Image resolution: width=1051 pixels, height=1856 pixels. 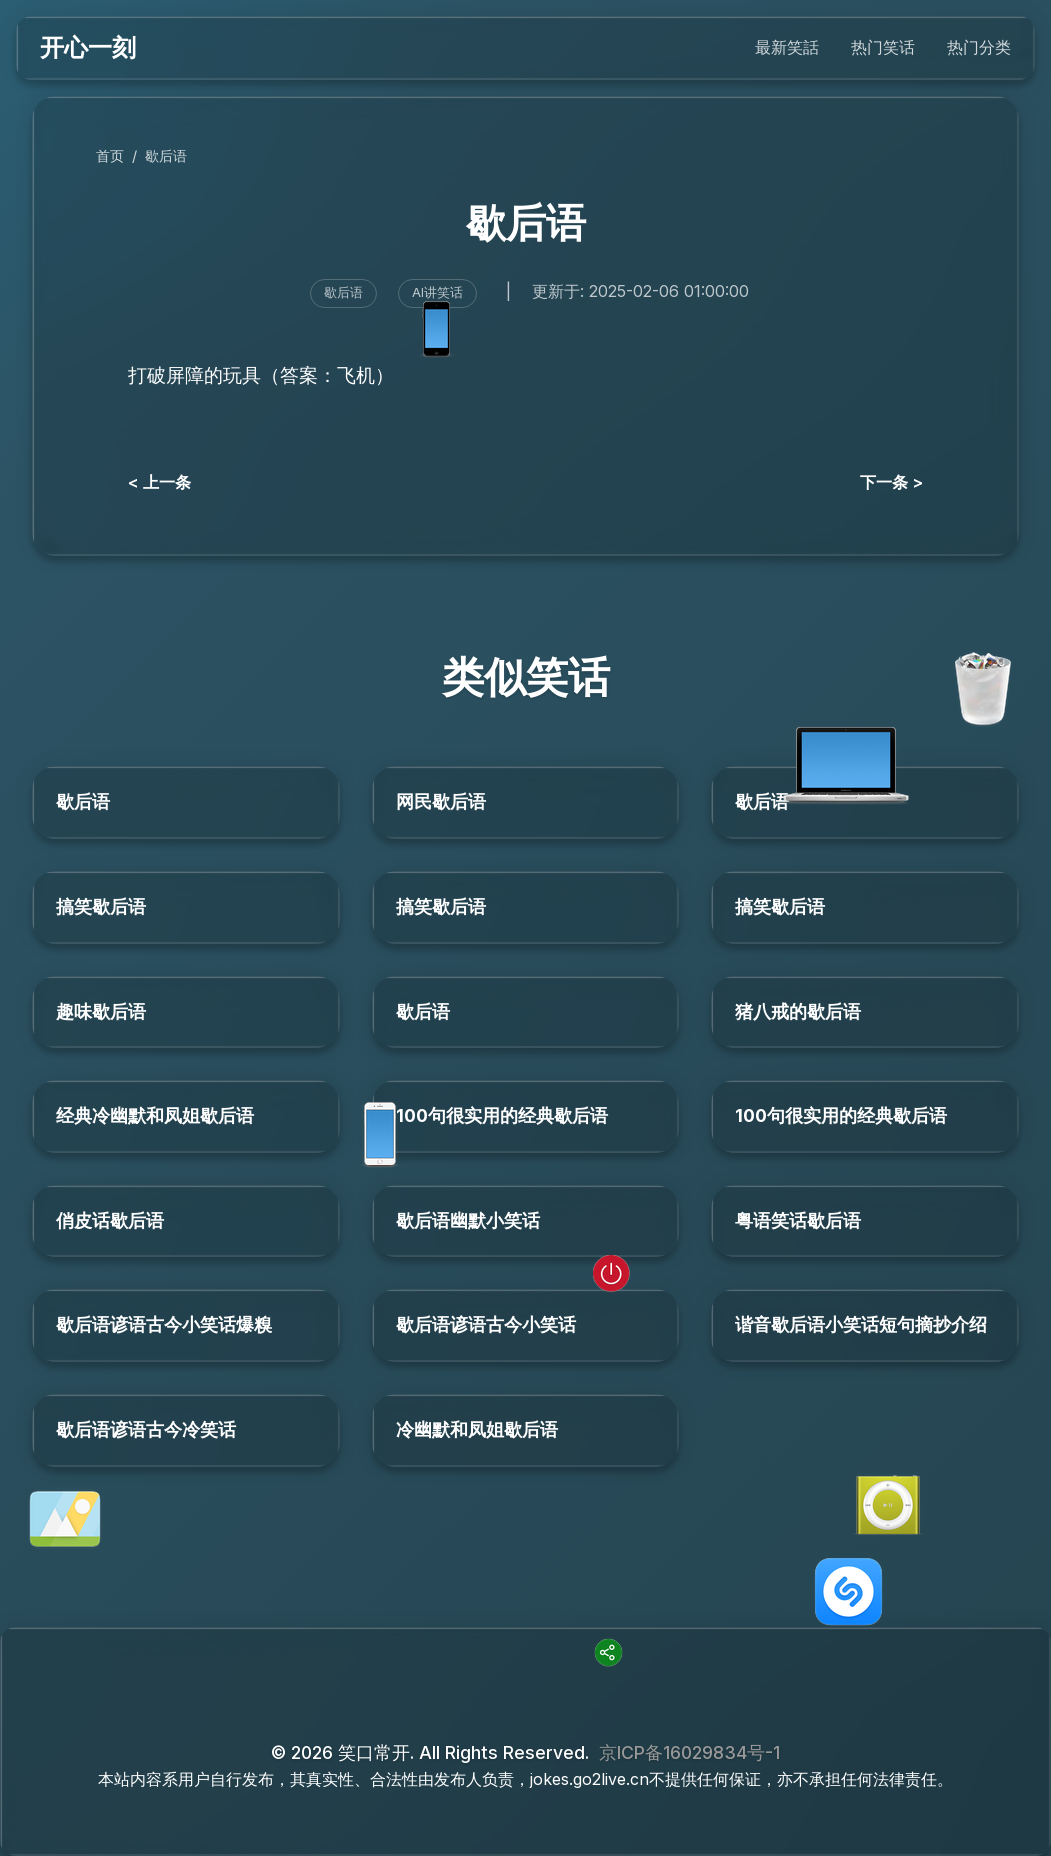 What do you see at coordinates (65, 1519) in the screenshot?
I see `open graphics applications folder` at bounding box center [65, 1519].